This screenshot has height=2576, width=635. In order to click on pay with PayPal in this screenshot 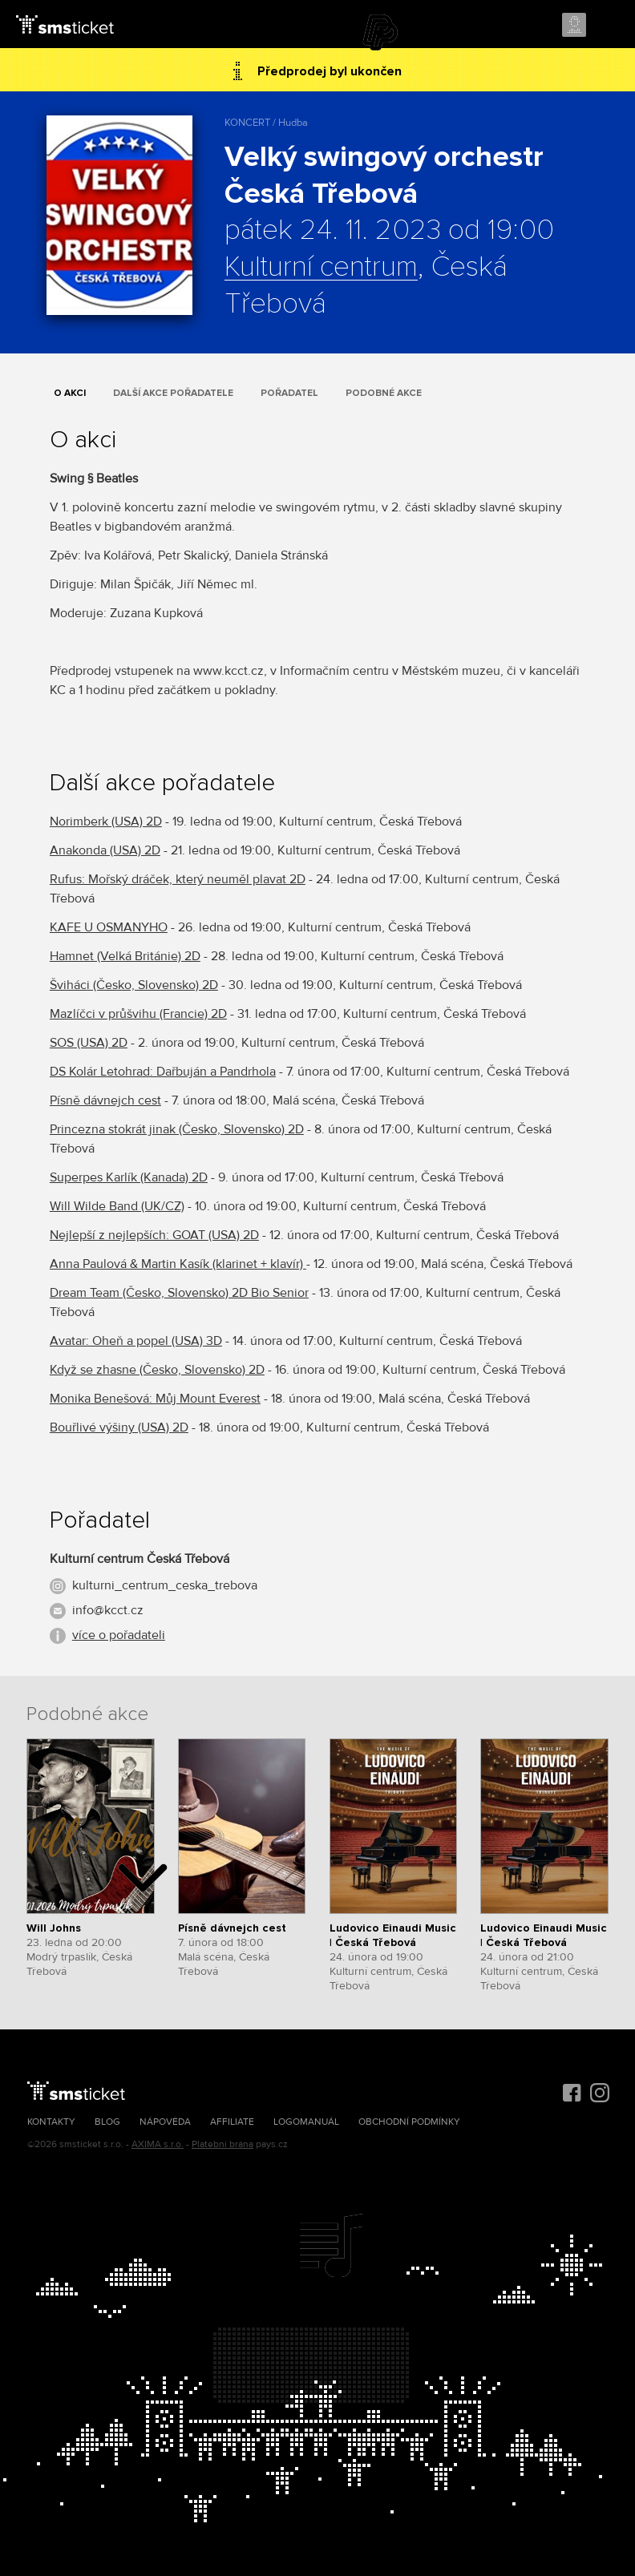, I will do `click(379, 32)`.